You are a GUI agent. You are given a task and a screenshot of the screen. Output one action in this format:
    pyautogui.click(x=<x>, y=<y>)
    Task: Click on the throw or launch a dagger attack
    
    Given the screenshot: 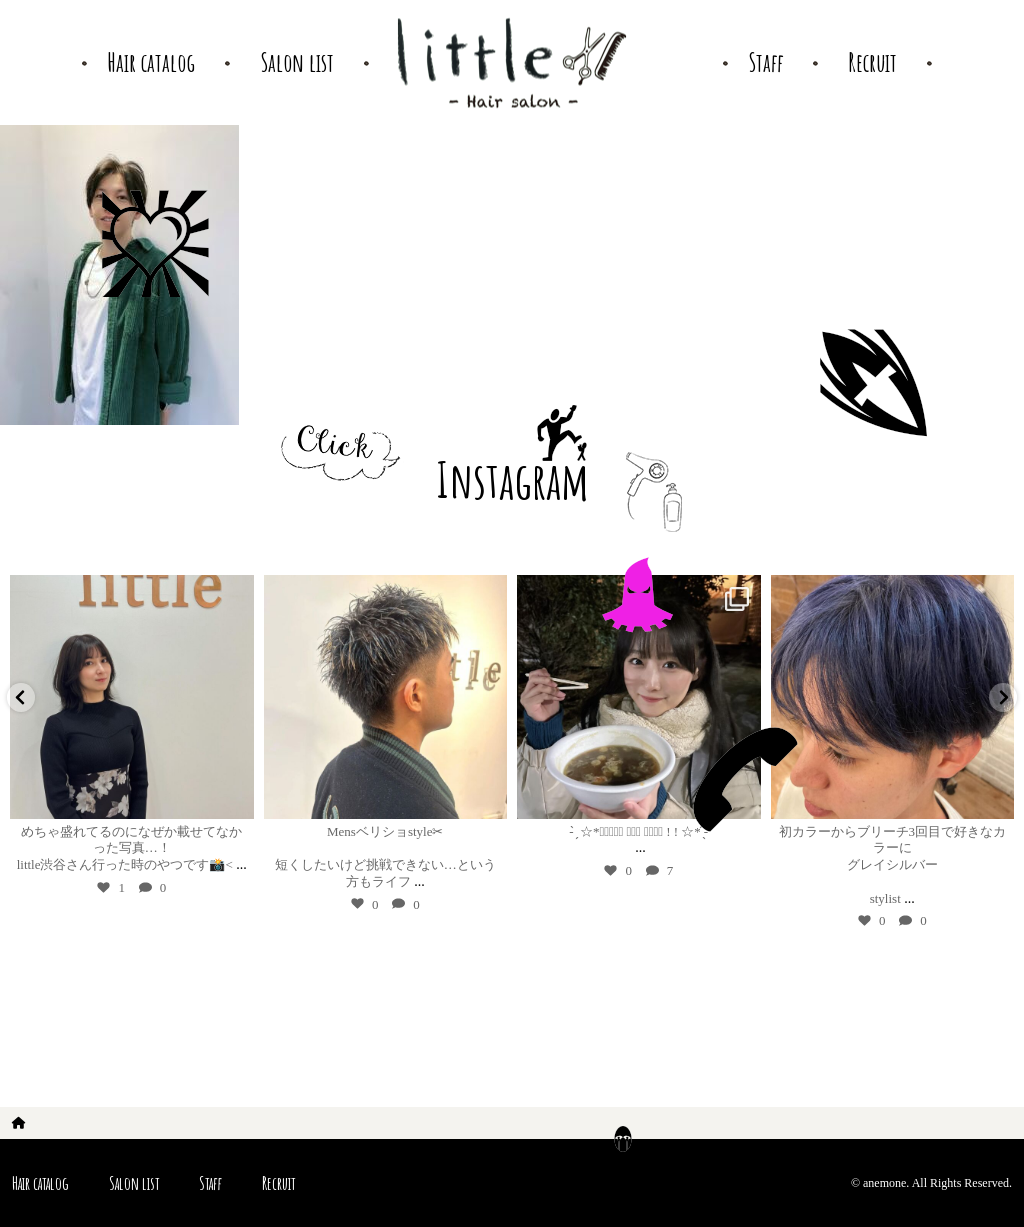 What is the action you would take?
    pyautogui.click(x=874, y=383)
    